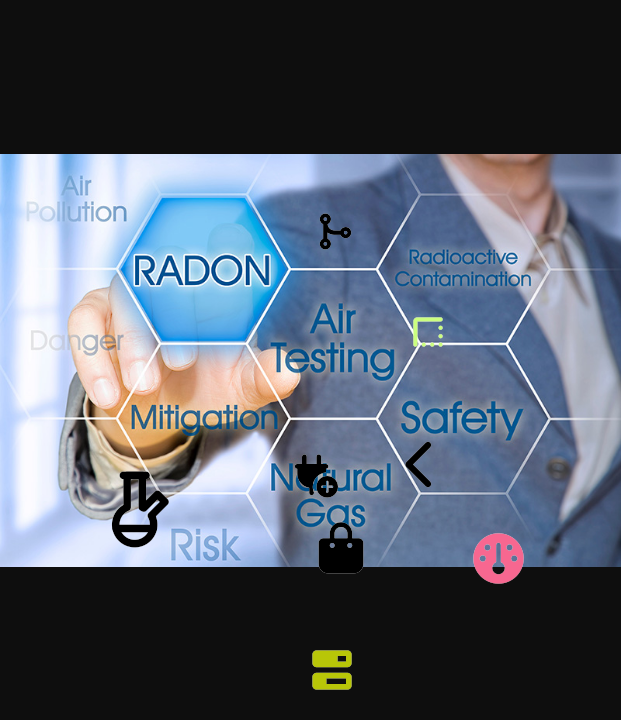  What do you see at coordinates (421, 464) in the screenshot?
I see `go back to the previous screen` at bounding box center [421, 464].